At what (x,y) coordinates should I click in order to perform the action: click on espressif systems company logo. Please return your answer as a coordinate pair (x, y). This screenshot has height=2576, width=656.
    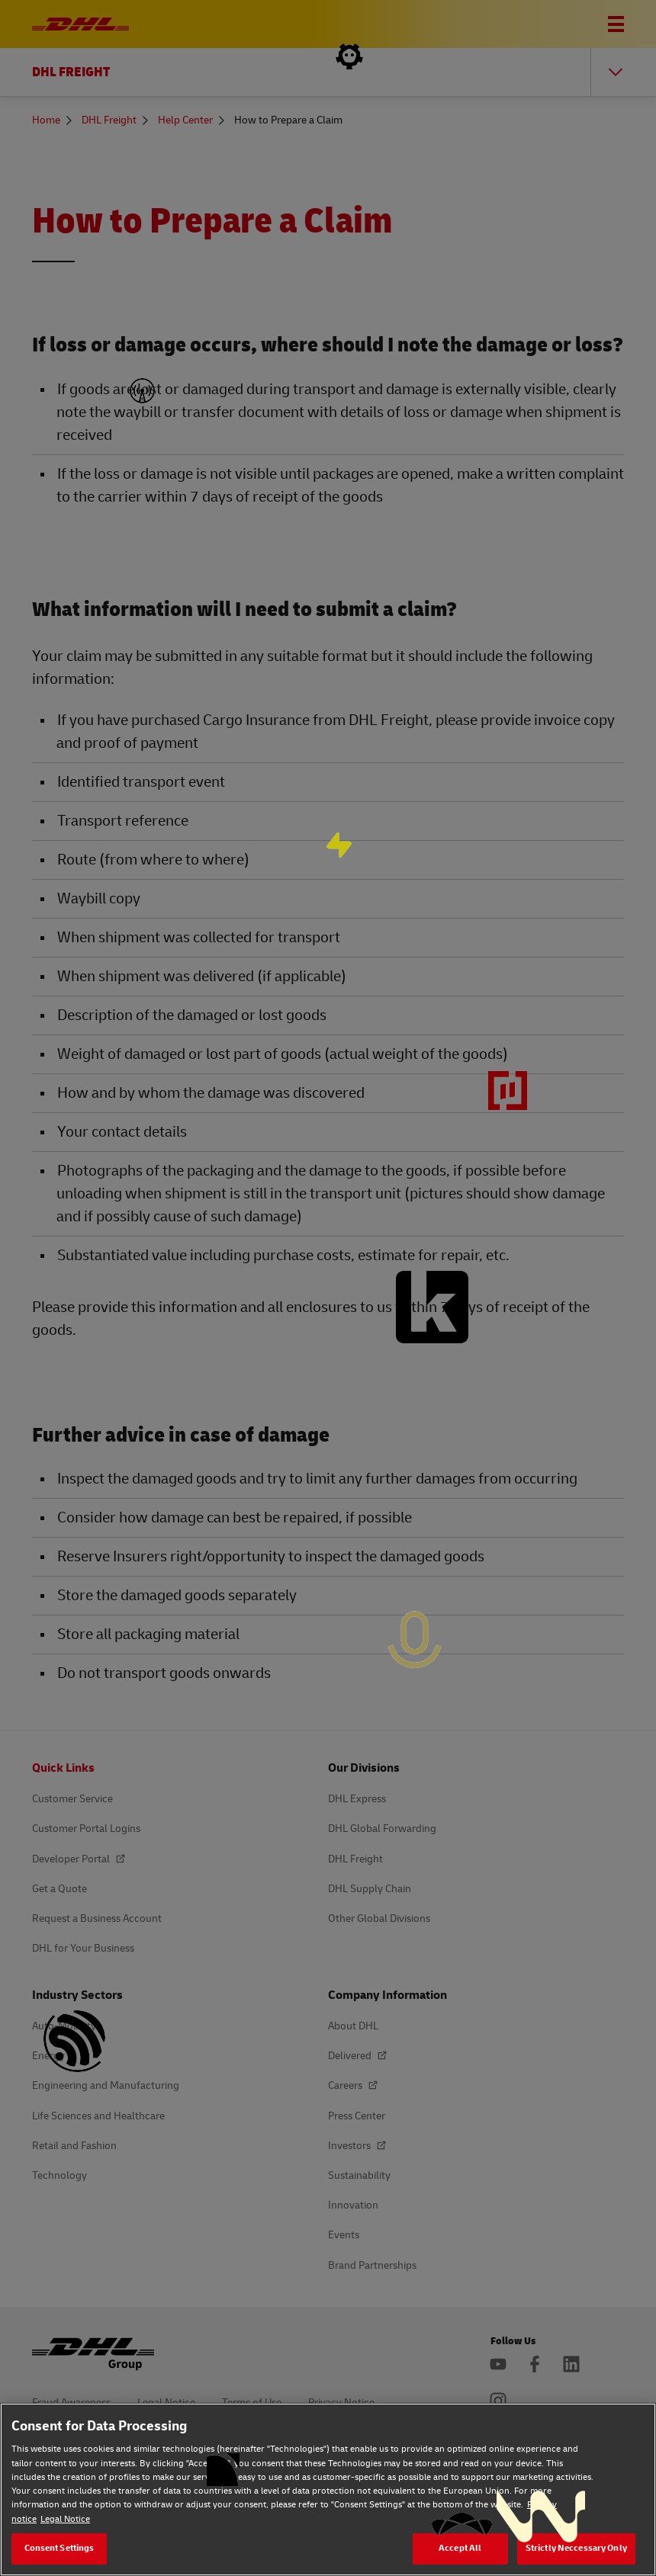
    Looking at the image, I should click on (74, 2041).